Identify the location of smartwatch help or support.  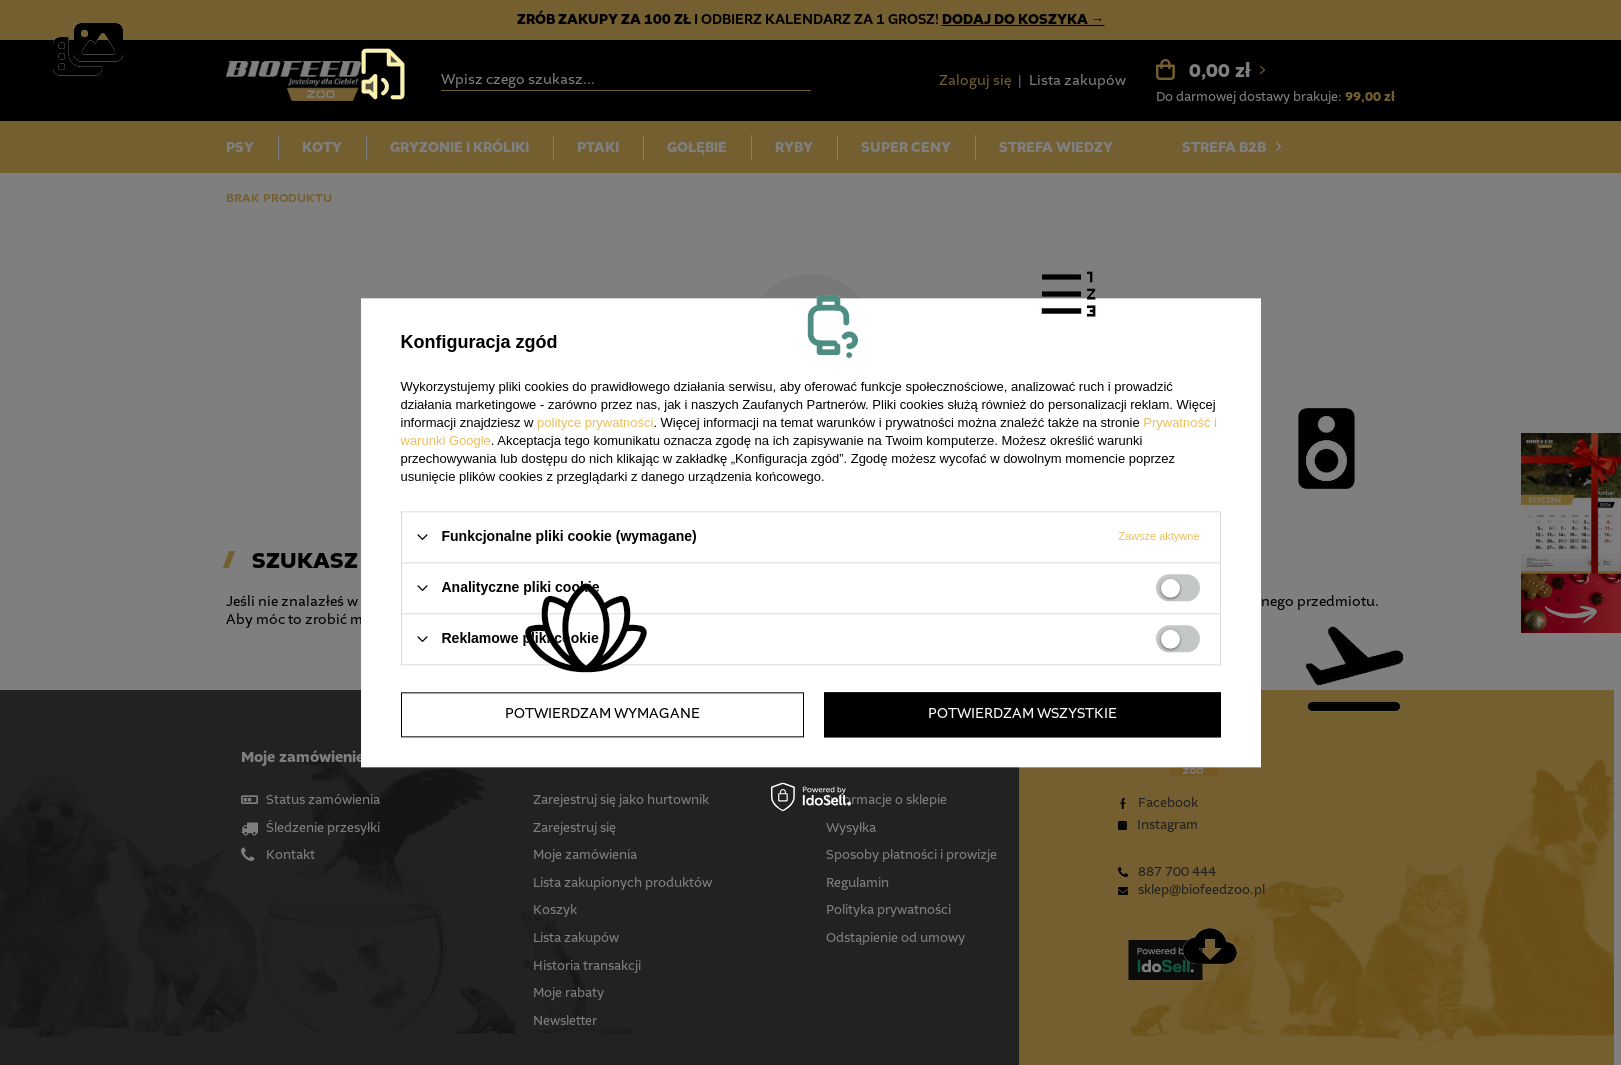
(828, 325).